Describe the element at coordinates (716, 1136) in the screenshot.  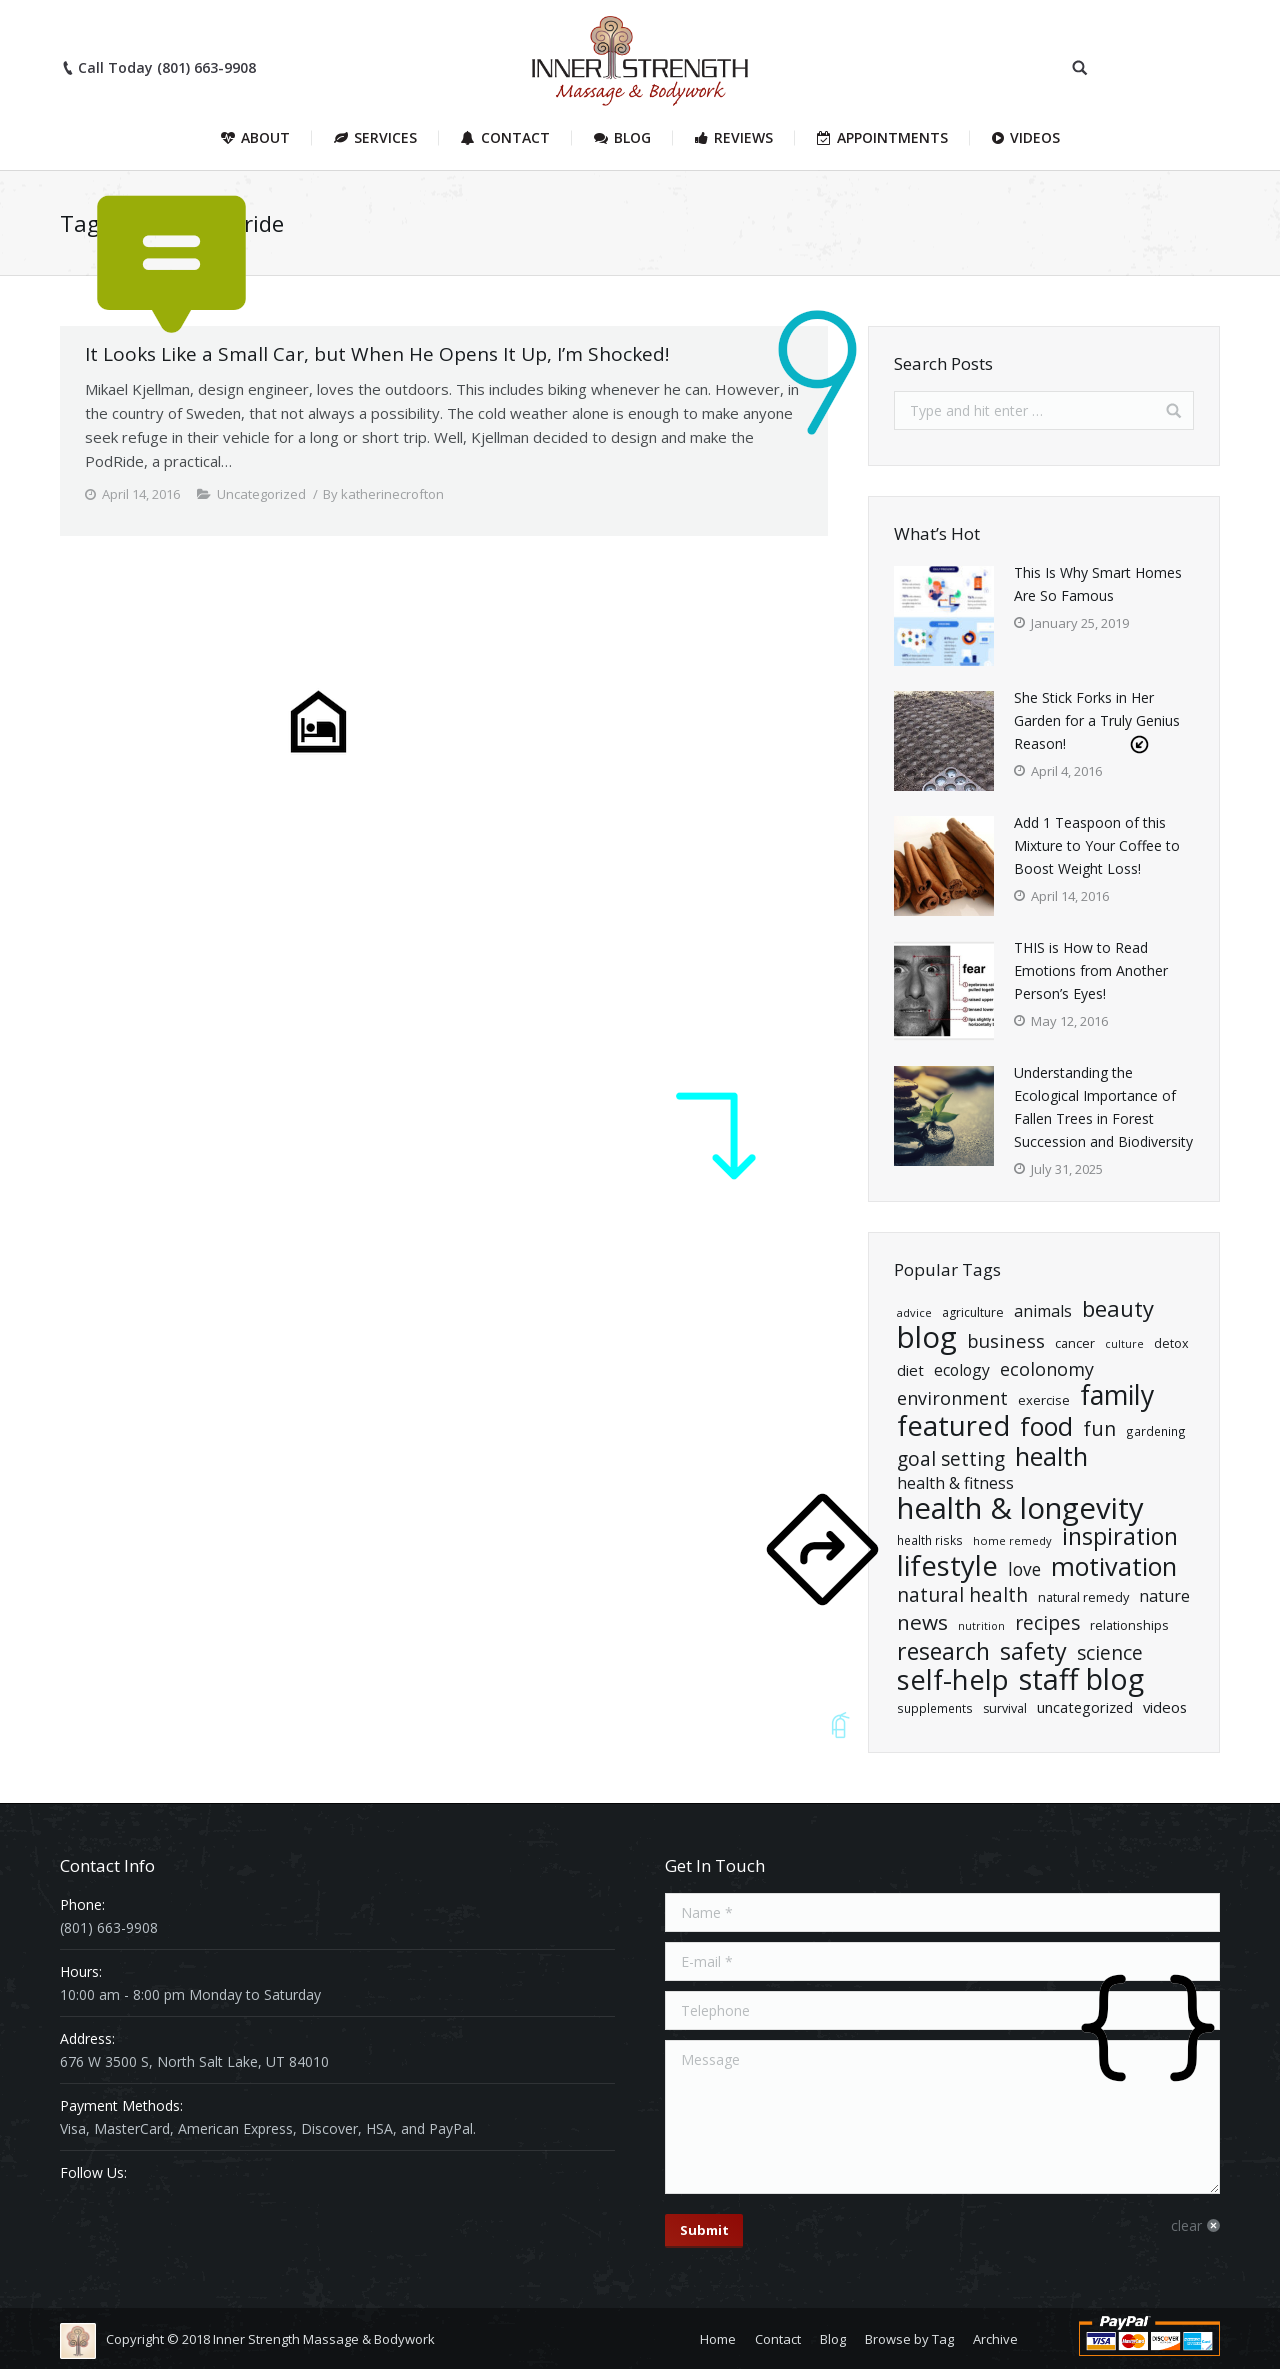
I see `navigate to the next line or section below` at that location.